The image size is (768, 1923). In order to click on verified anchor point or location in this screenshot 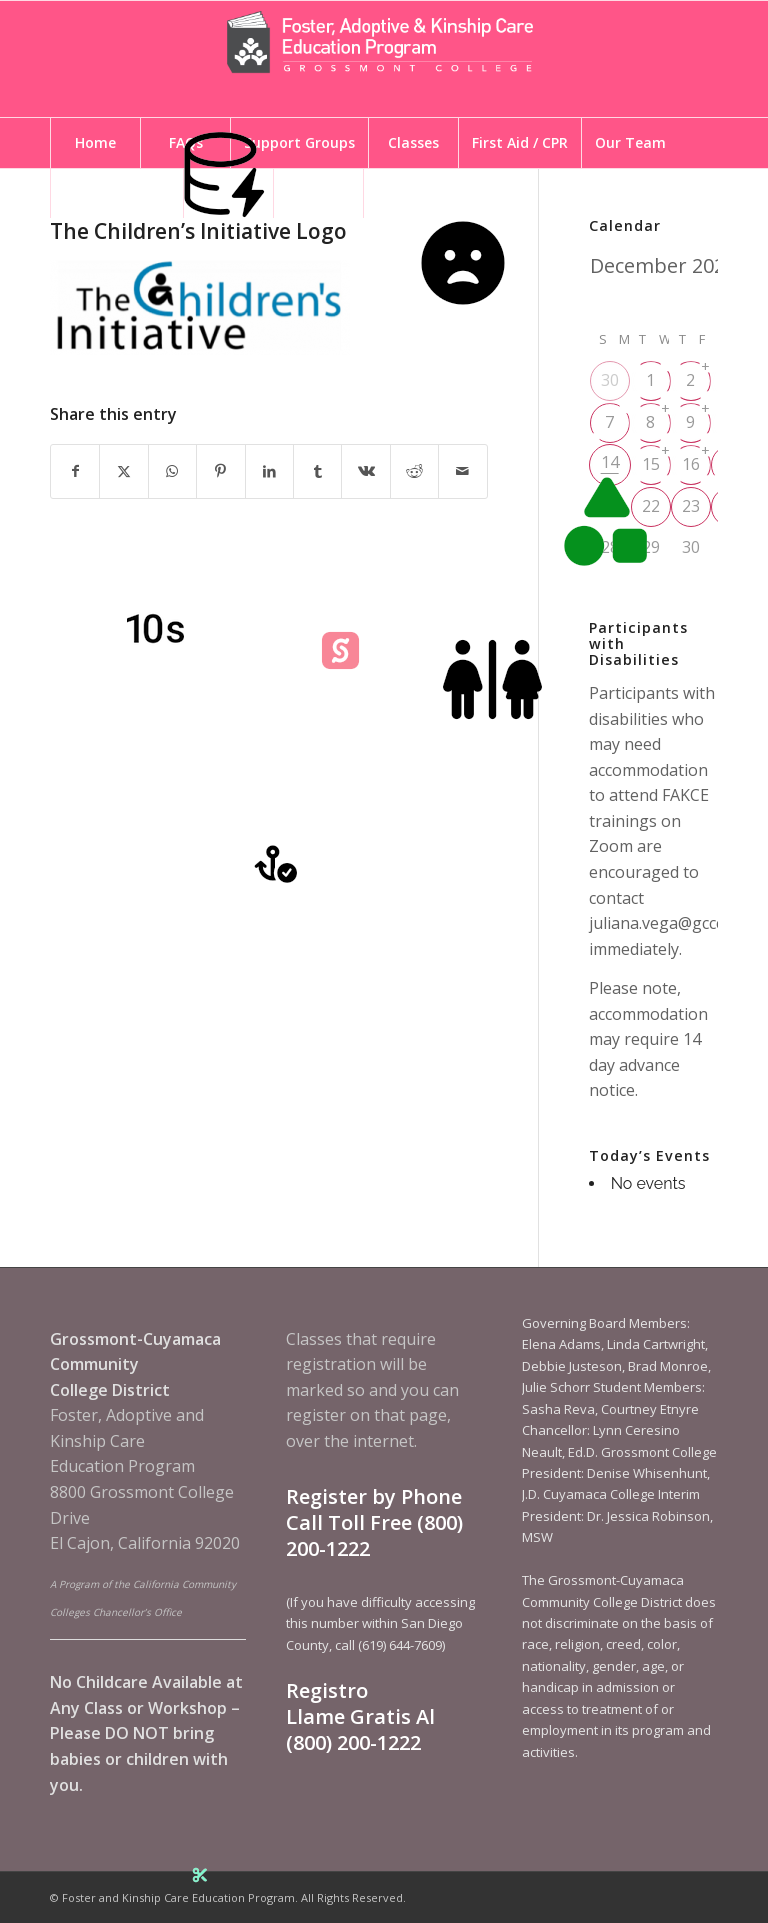, I will do `click(275, 863)`.